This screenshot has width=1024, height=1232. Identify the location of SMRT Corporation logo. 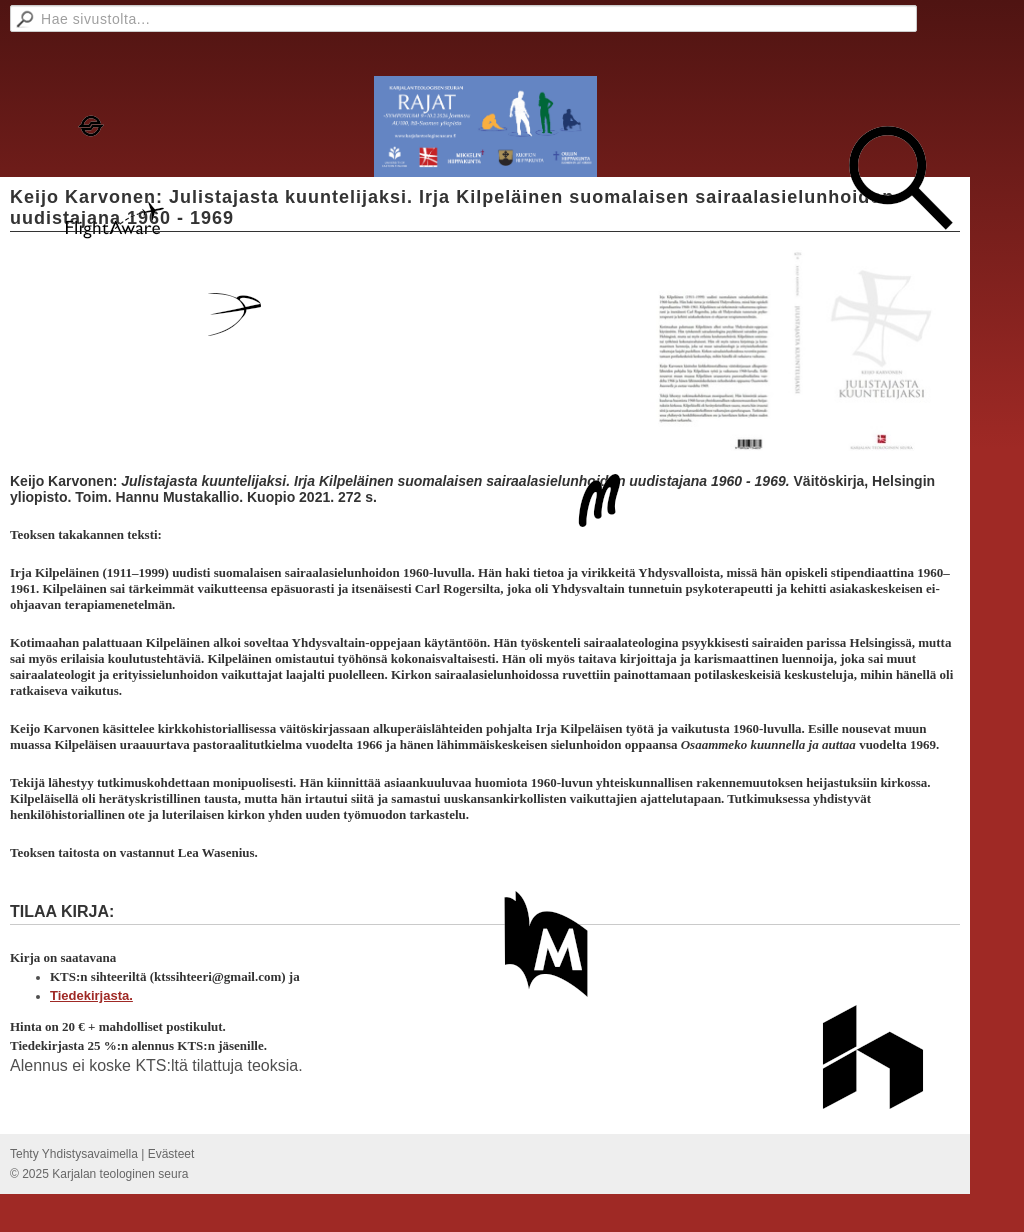
(91, 126).